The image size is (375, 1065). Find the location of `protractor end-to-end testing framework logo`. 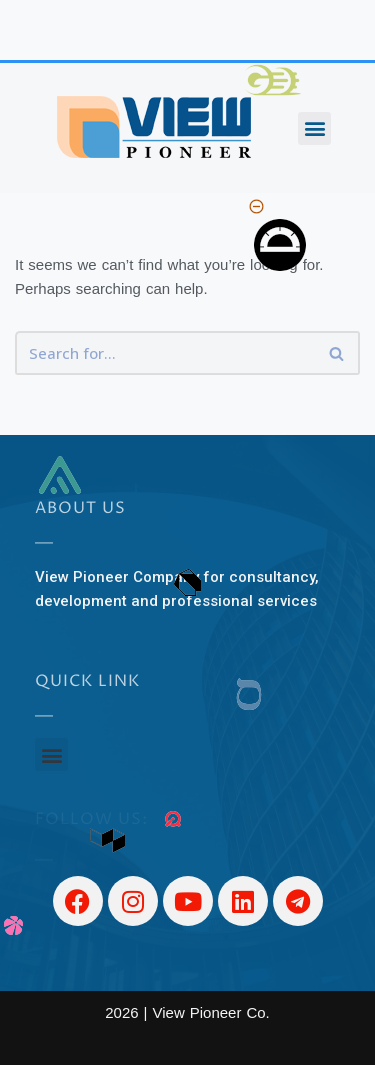

protractor end-to-end testing framework logo is located at coordinates (280, 245).